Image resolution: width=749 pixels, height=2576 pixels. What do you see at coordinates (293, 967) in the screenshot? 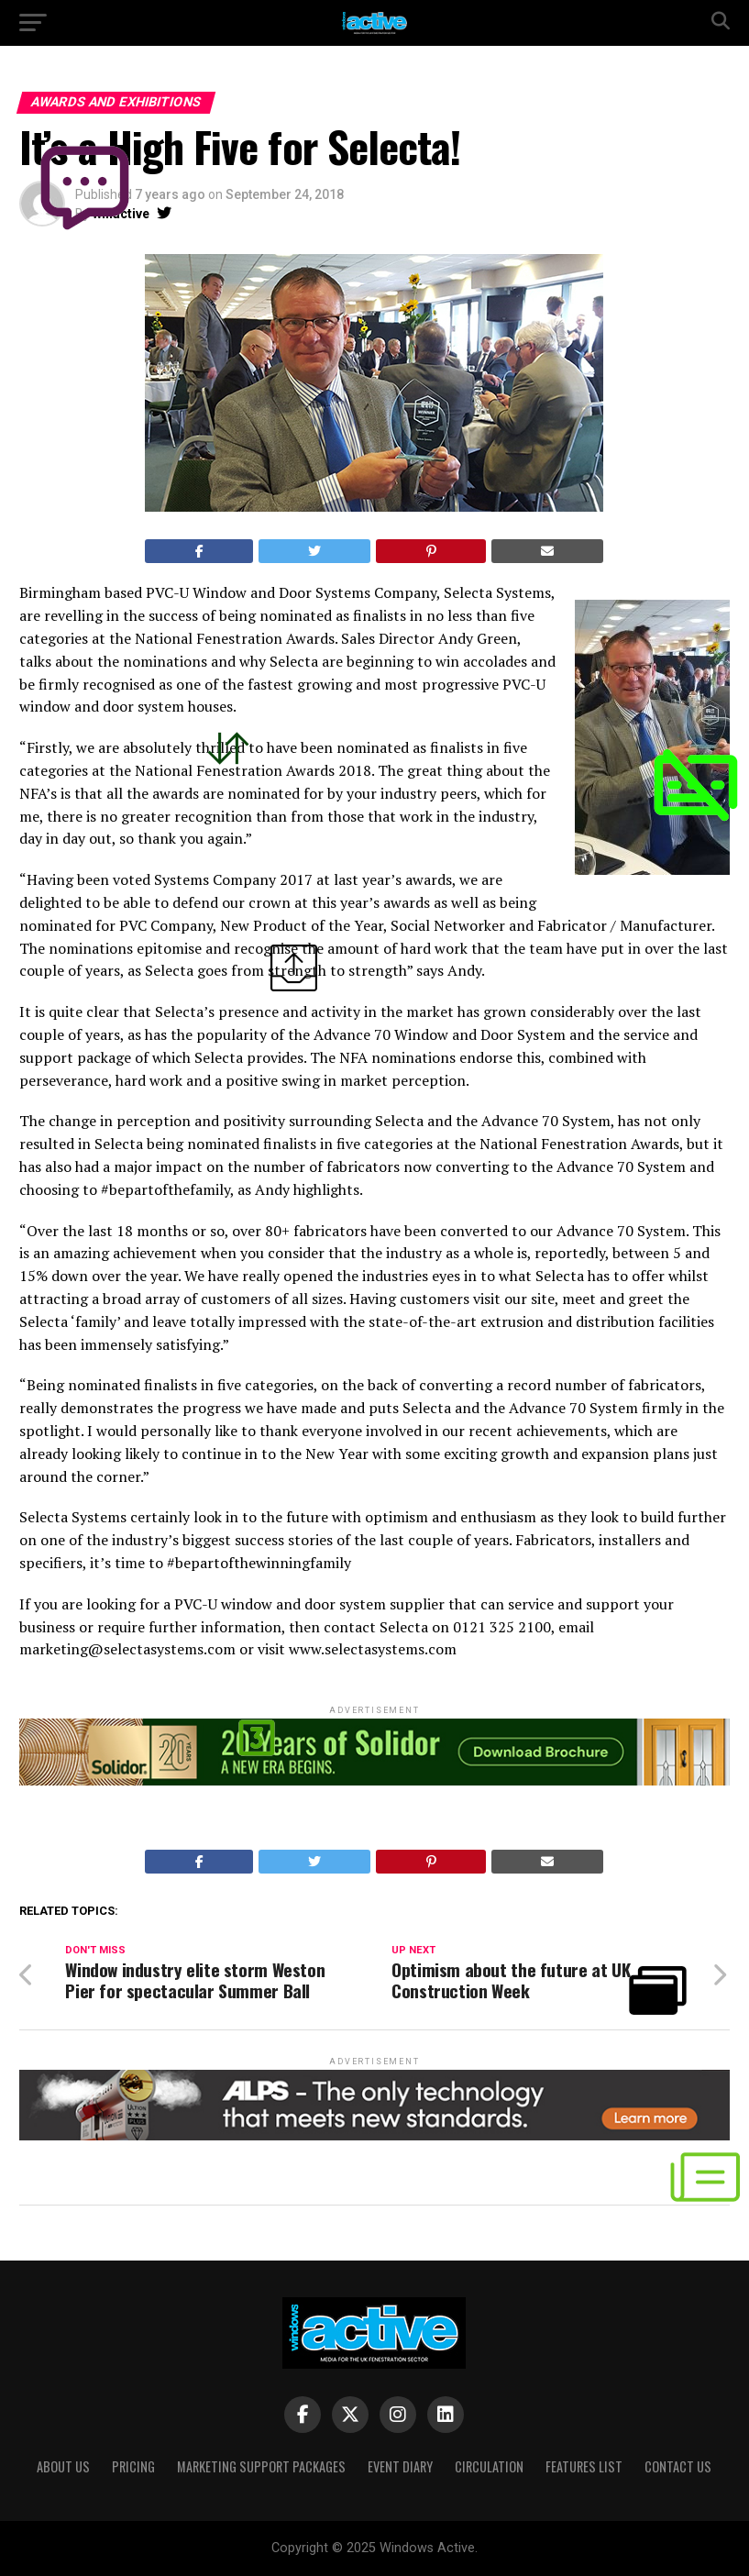
I see `upload file from inbox or tray` at bounding box center [293, 967].